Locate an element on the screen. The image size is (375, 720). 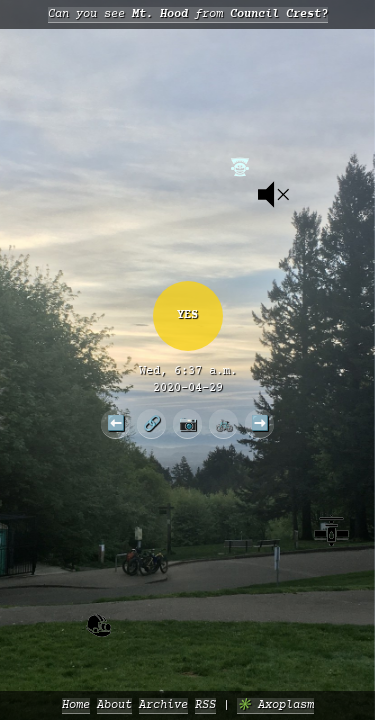
mute audio or sound is located at coordinates (272, 194).